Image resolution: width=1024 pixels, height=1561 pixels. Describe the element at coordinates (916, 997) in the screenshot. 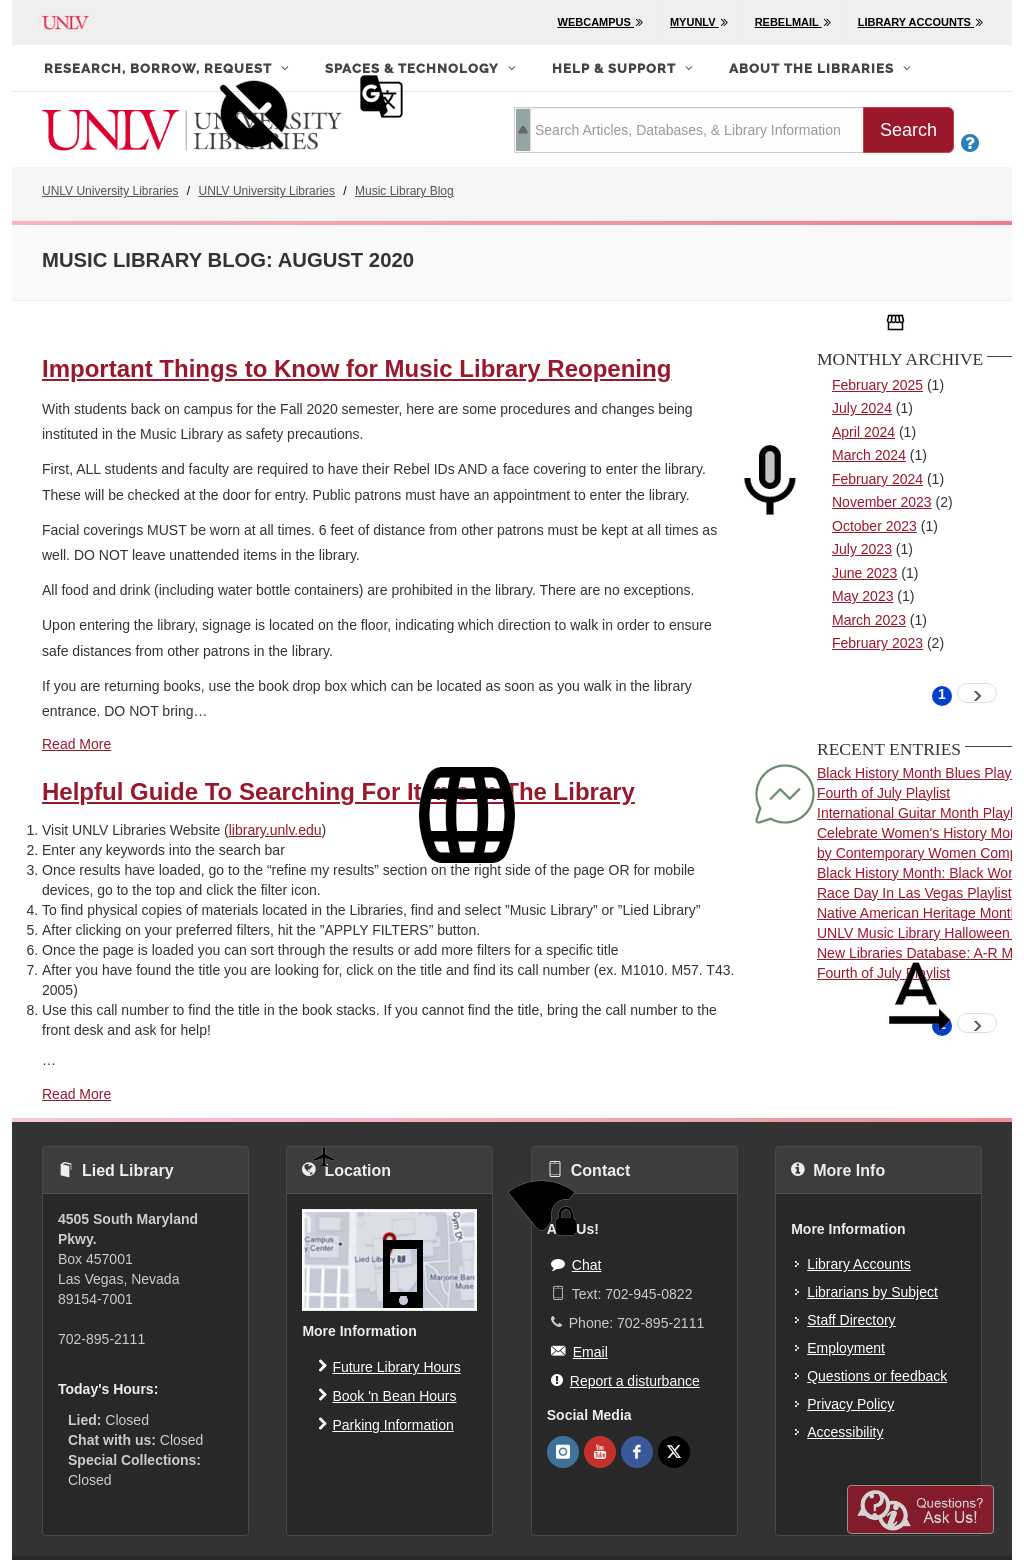

I see `set text to horizontal orientation` at that location.